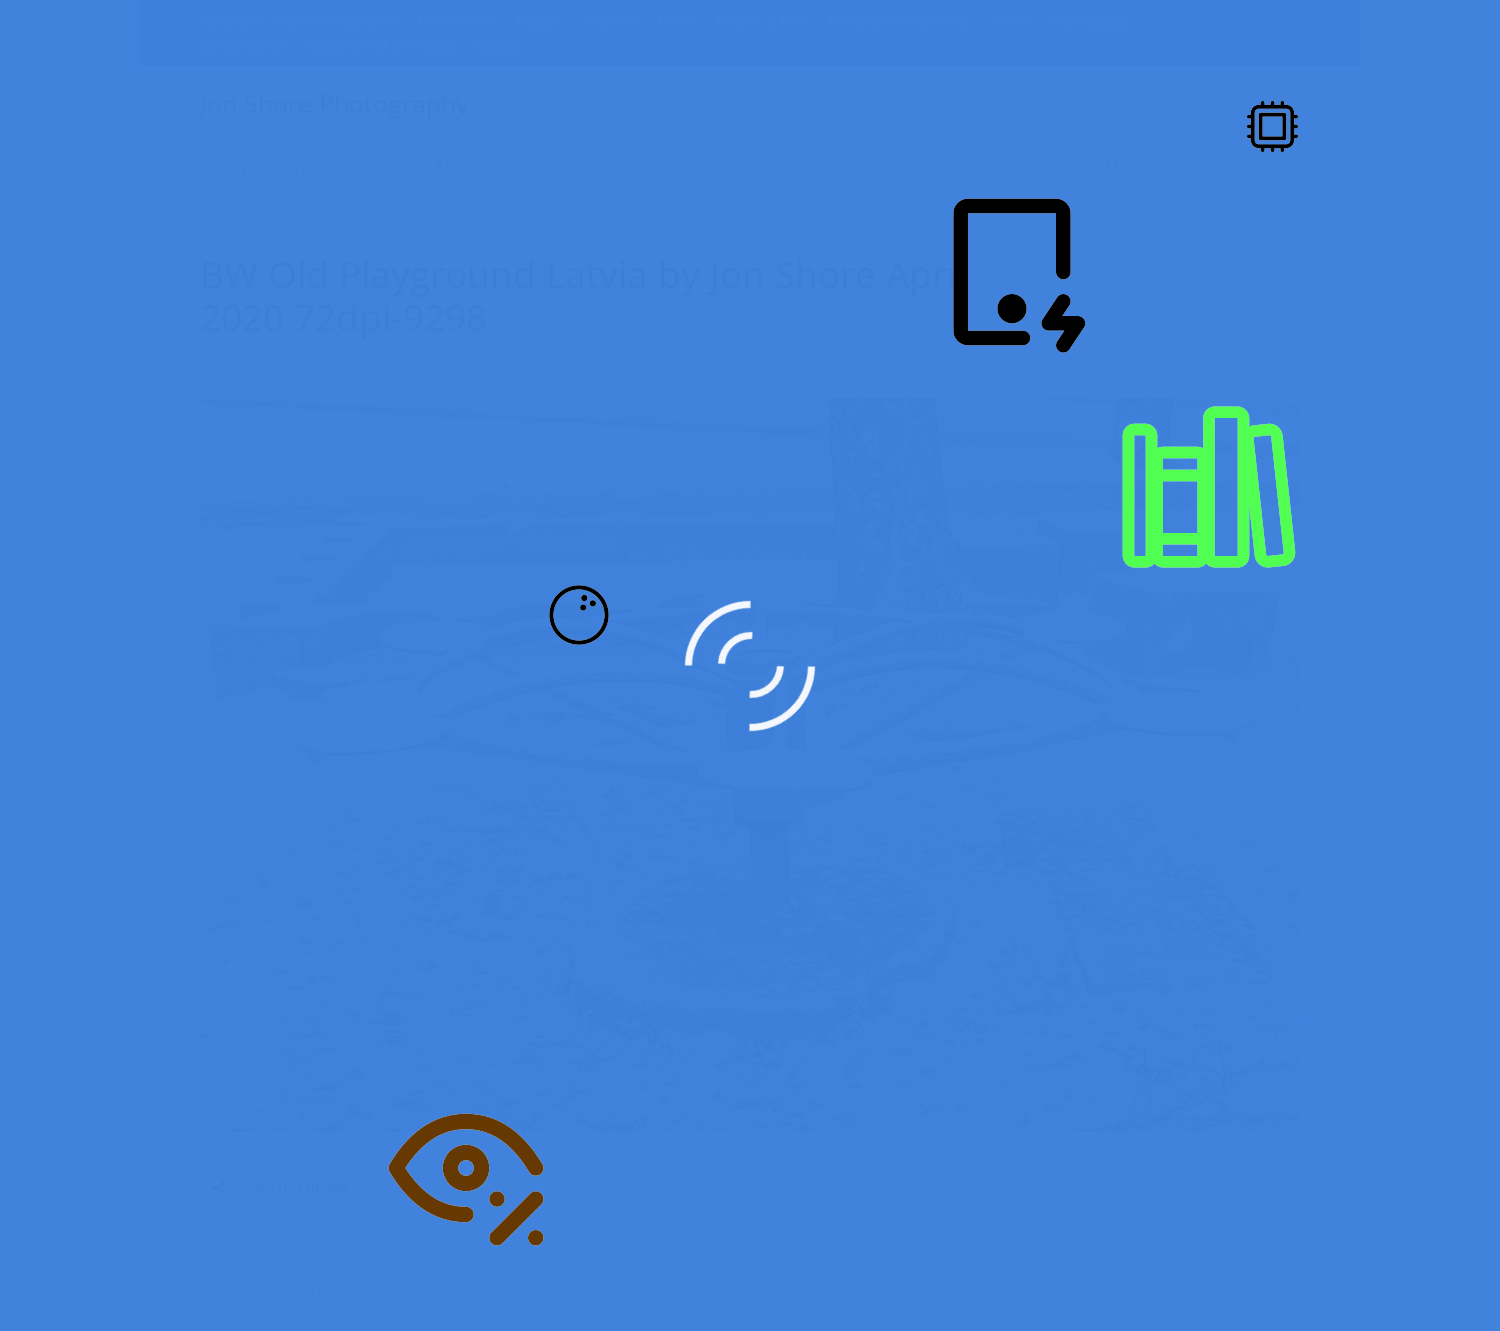  What do you see at coordinates (466, 1168) in the screenshot?
I see `view available discounts or promotions` at bounding box center [466, 1168].